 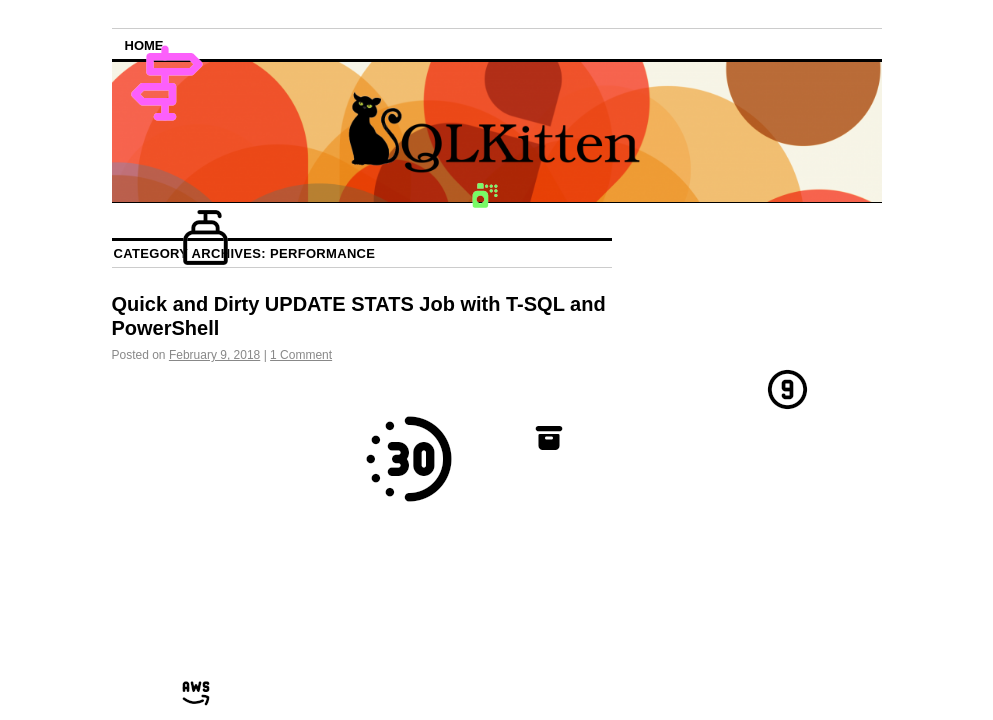 I want to click on access hand washing or hygiene instructions, so click(x=205, y=238).